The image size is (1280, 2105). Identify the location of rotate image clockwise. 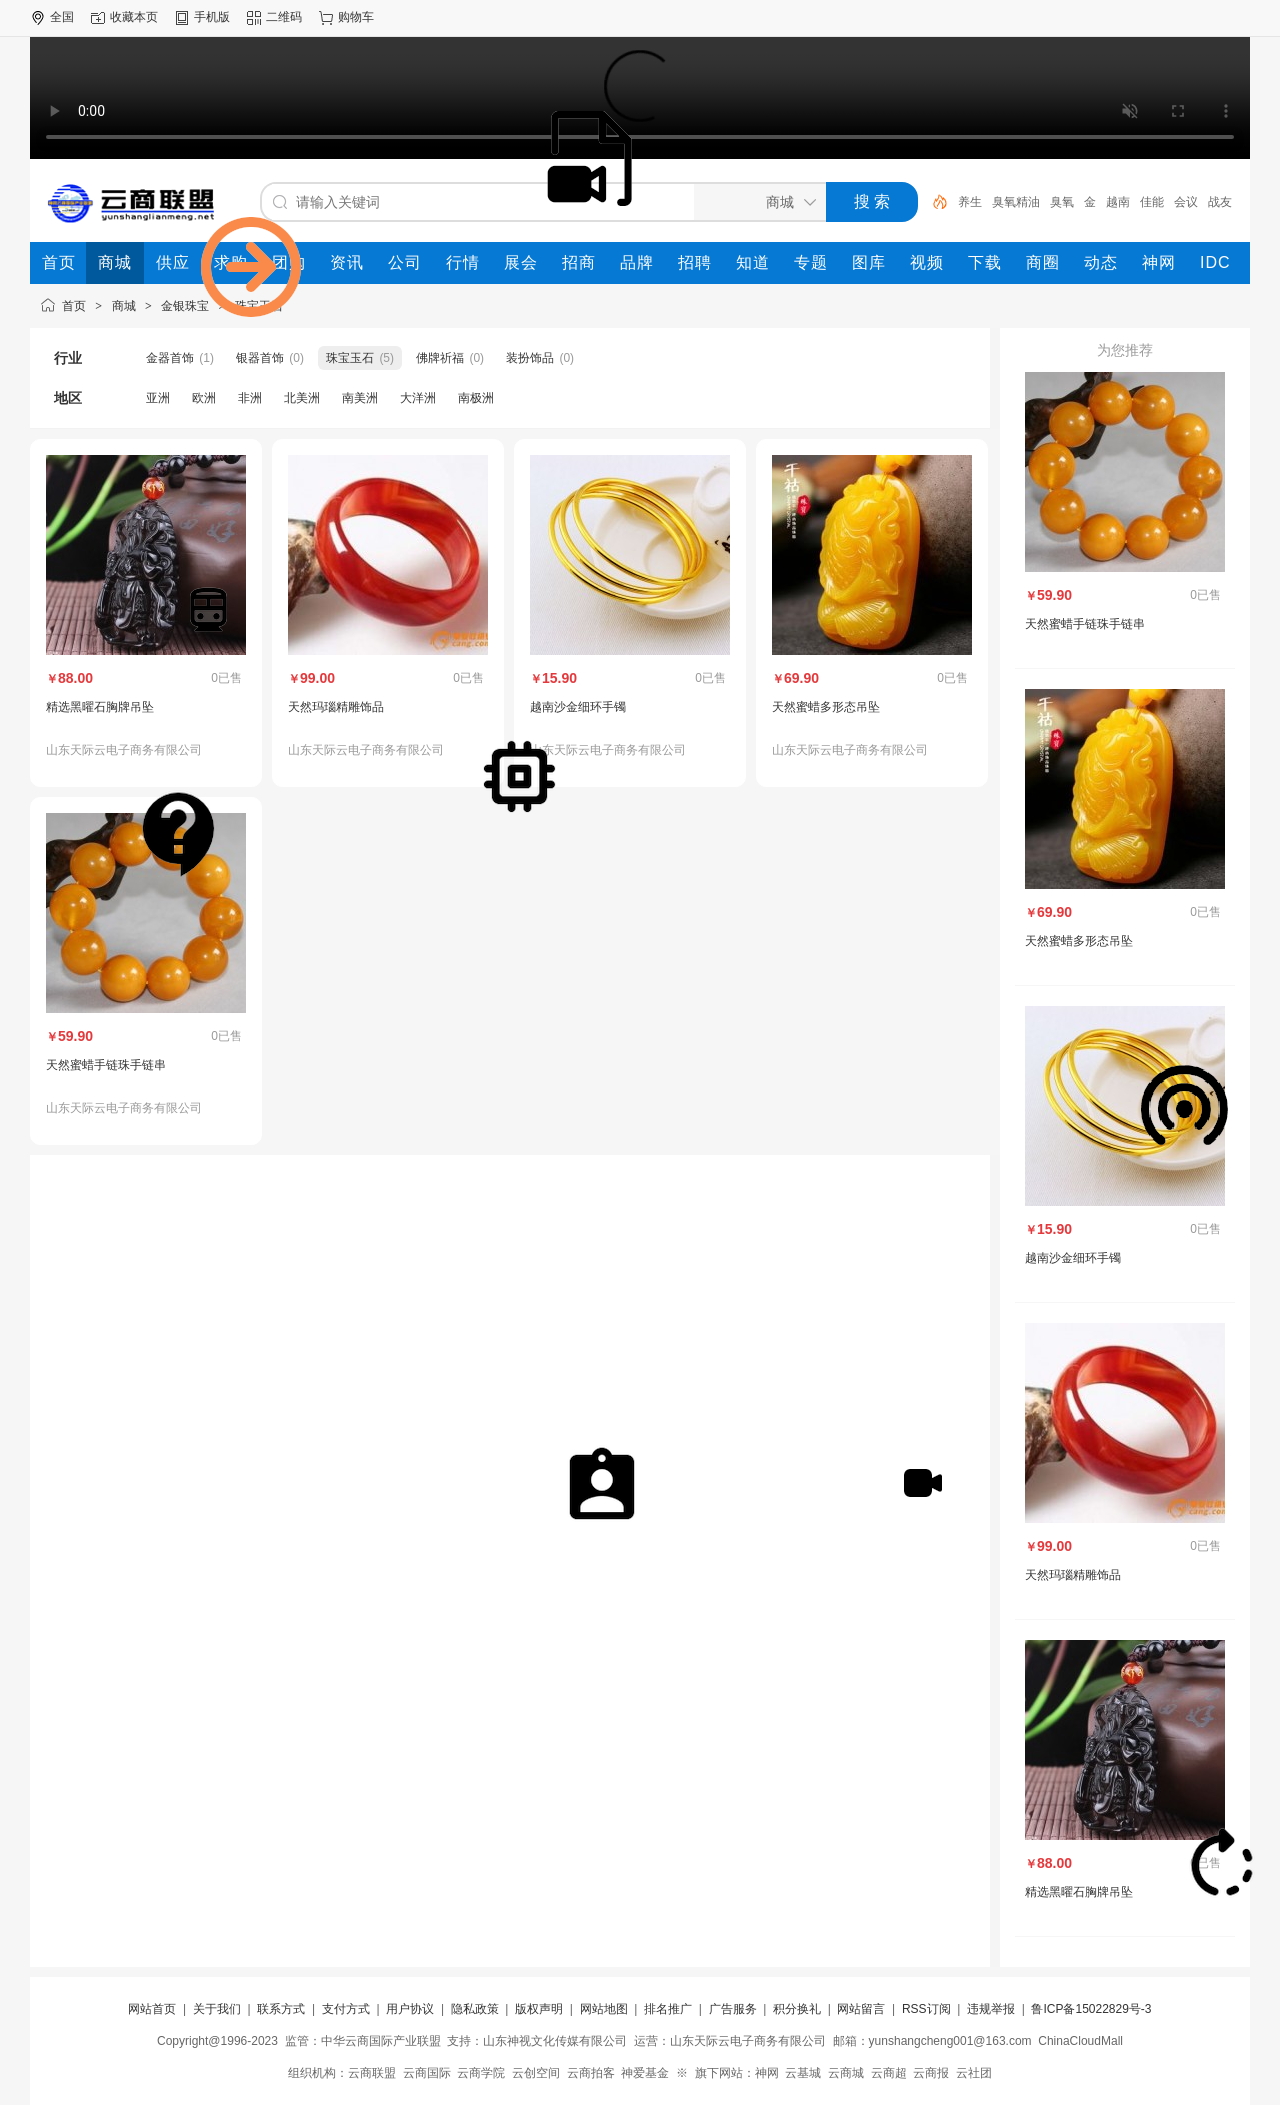
(1222, 1865).